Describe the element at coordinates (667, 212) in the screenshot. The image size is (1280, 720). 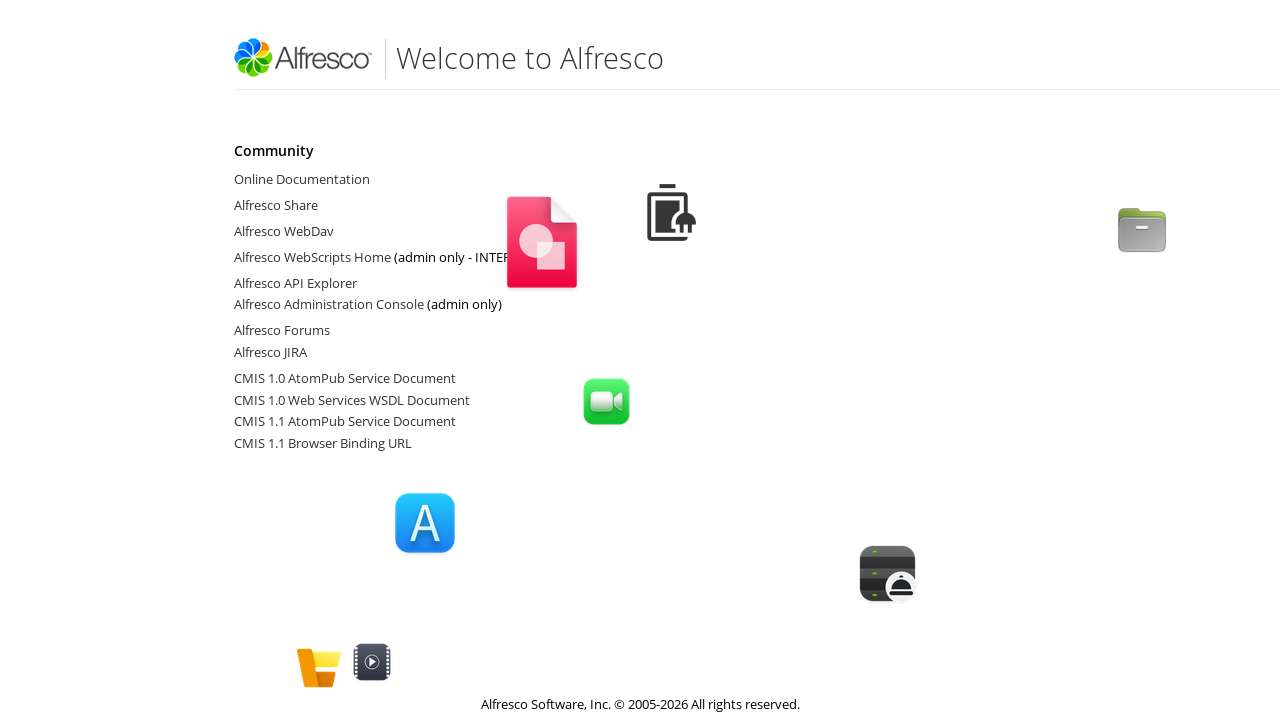
I see `view battery and power management settings` at that location.